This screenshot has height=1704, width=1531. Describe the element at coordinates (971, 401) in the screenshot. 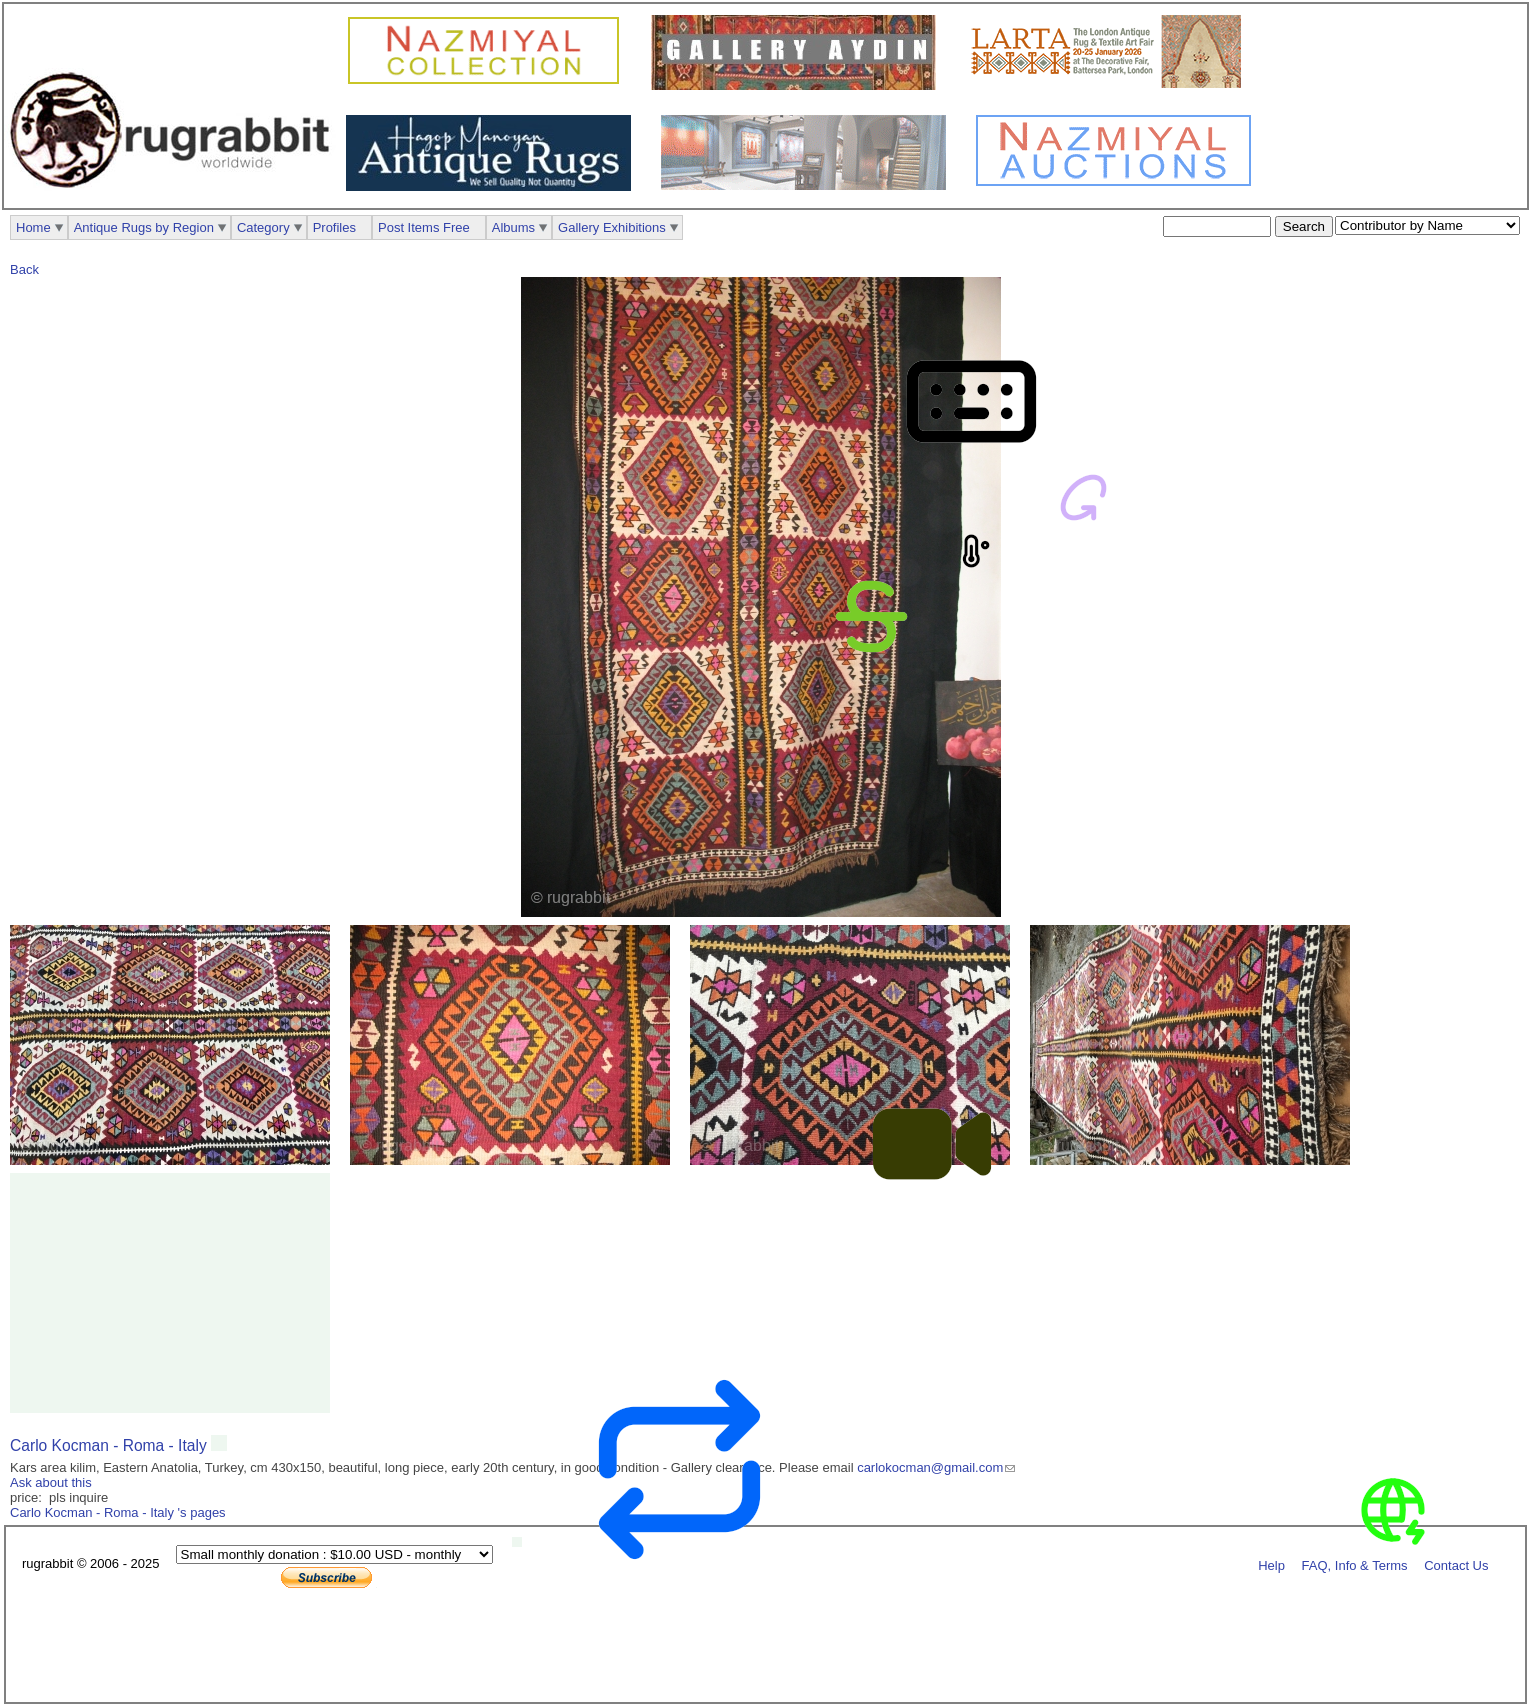

I see `open the on-screen keyboard` at that location.